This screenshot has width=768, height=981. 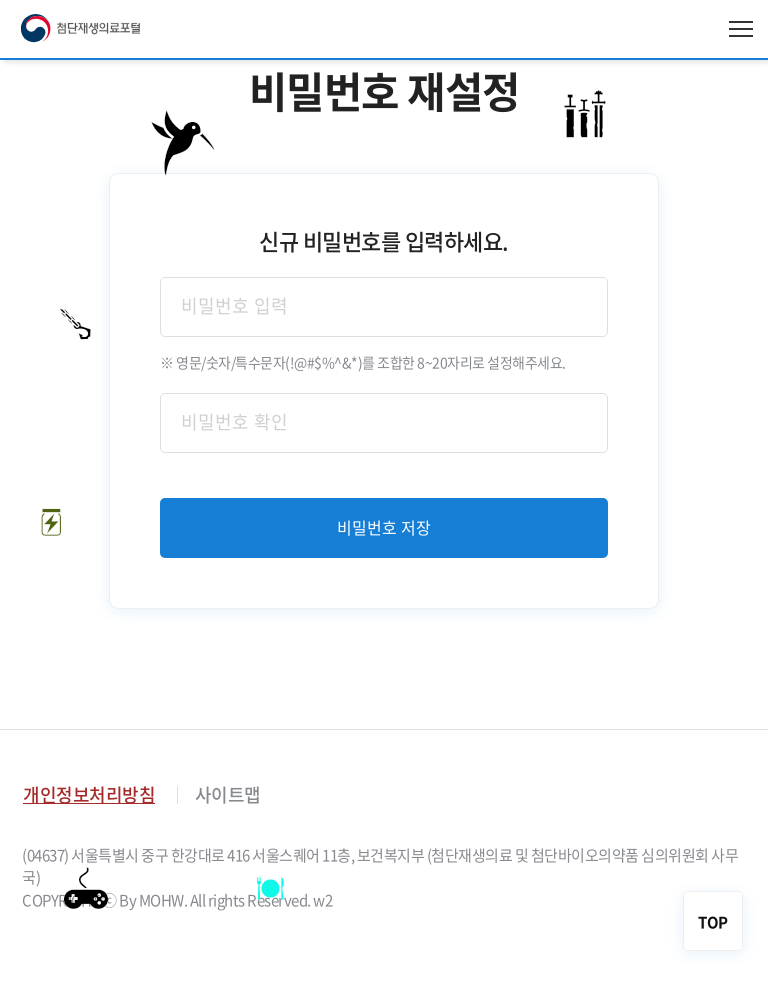 What do you see at coordinates (585, 113) in the screenshot?
I see `view the Sverd i Fjell monument landmark` at bounding box center [585, 113].